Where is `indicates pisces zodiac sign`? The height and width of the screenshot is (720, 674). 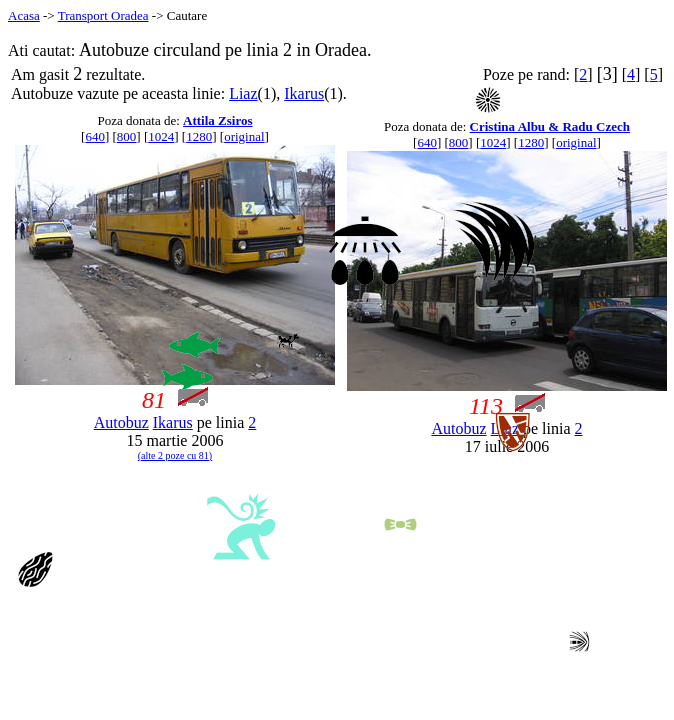
indicates pisces zodiac sign is located at coordinates (191, 360).